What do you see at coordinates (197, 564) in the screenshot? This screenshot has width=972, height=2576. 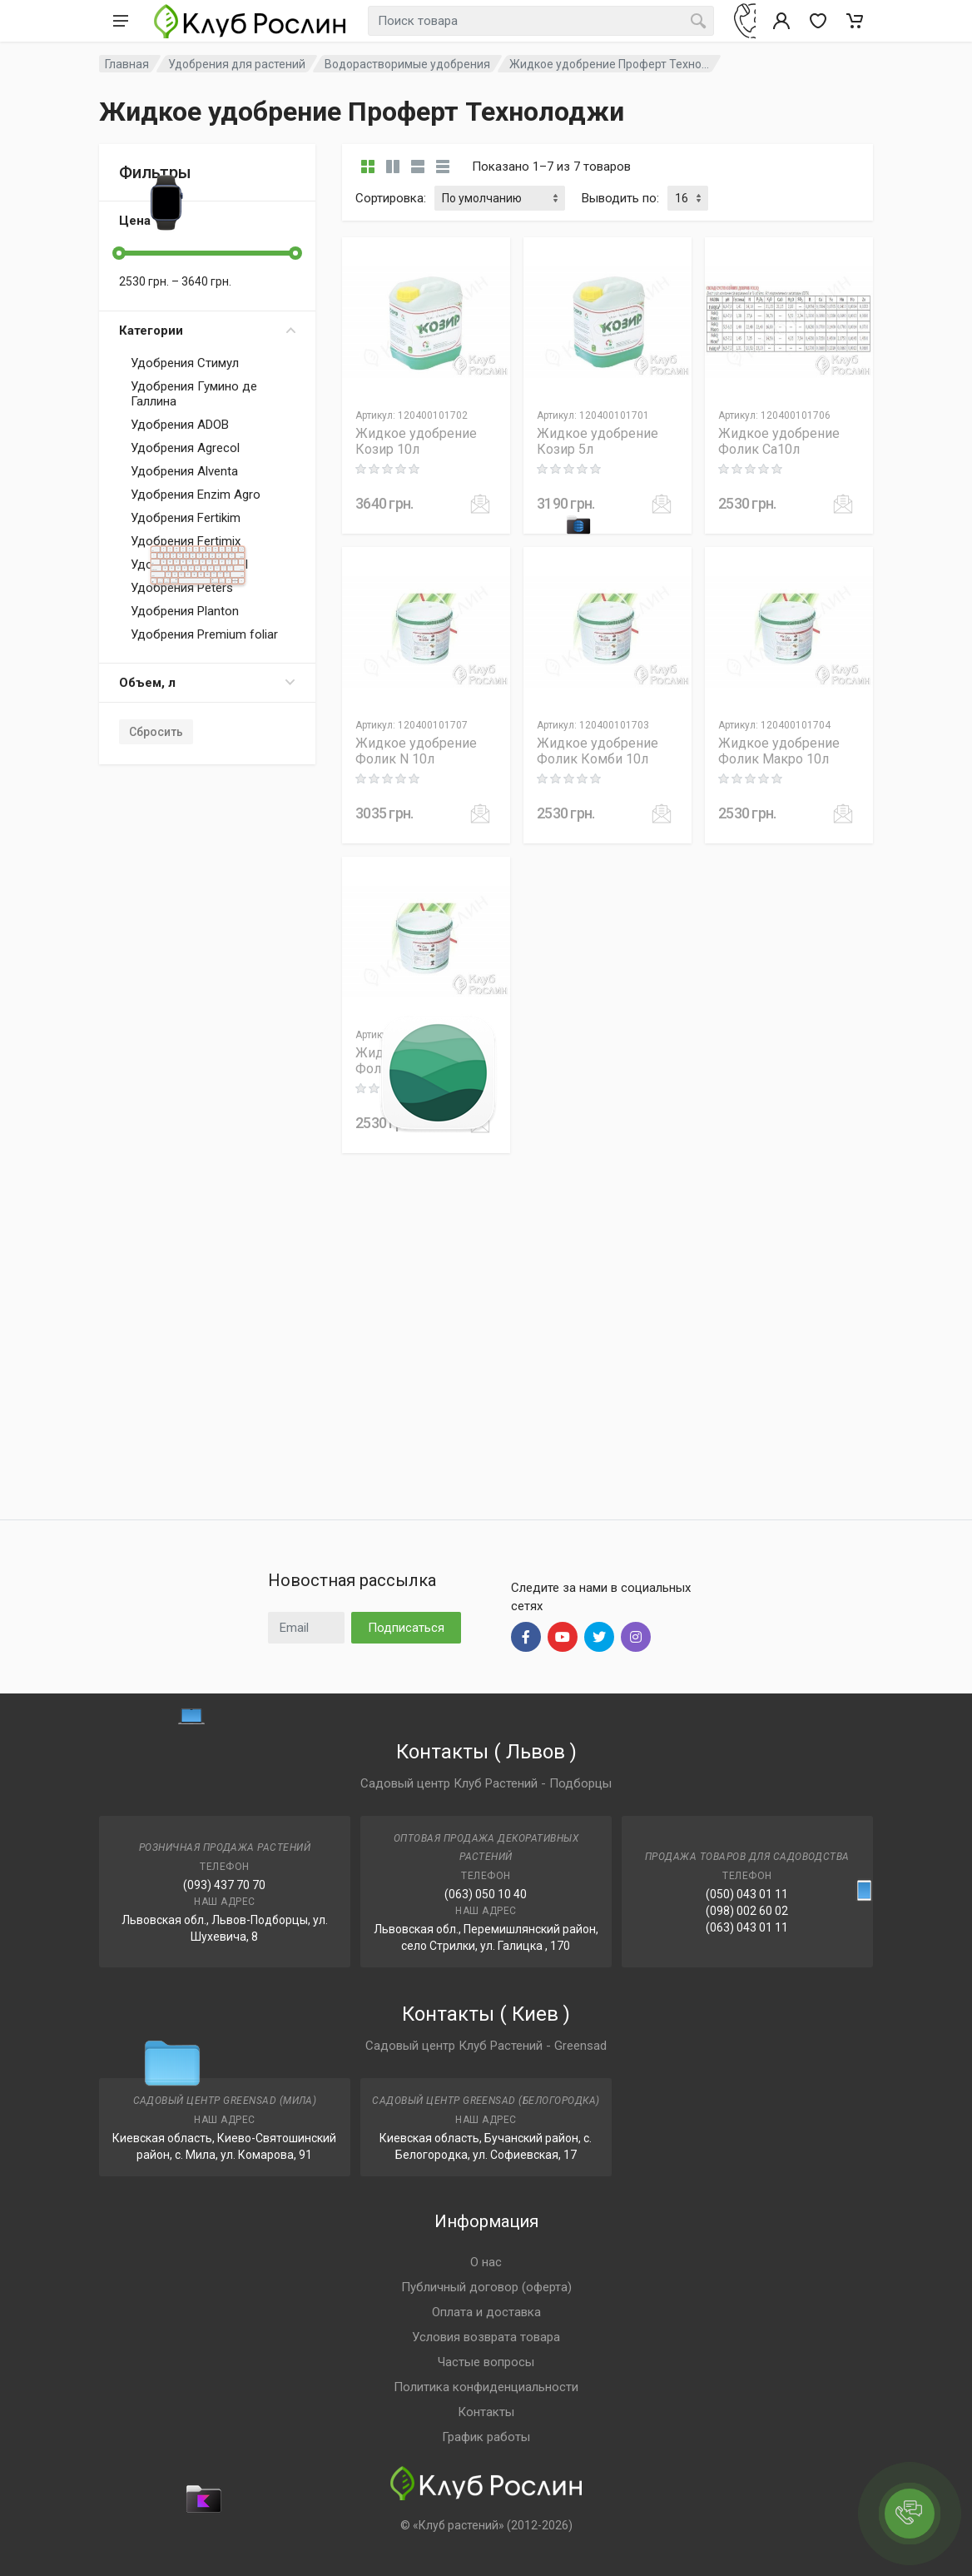 I see `apple magic keyboard with touch id in orange/pink` at bounding box center [197, 564].